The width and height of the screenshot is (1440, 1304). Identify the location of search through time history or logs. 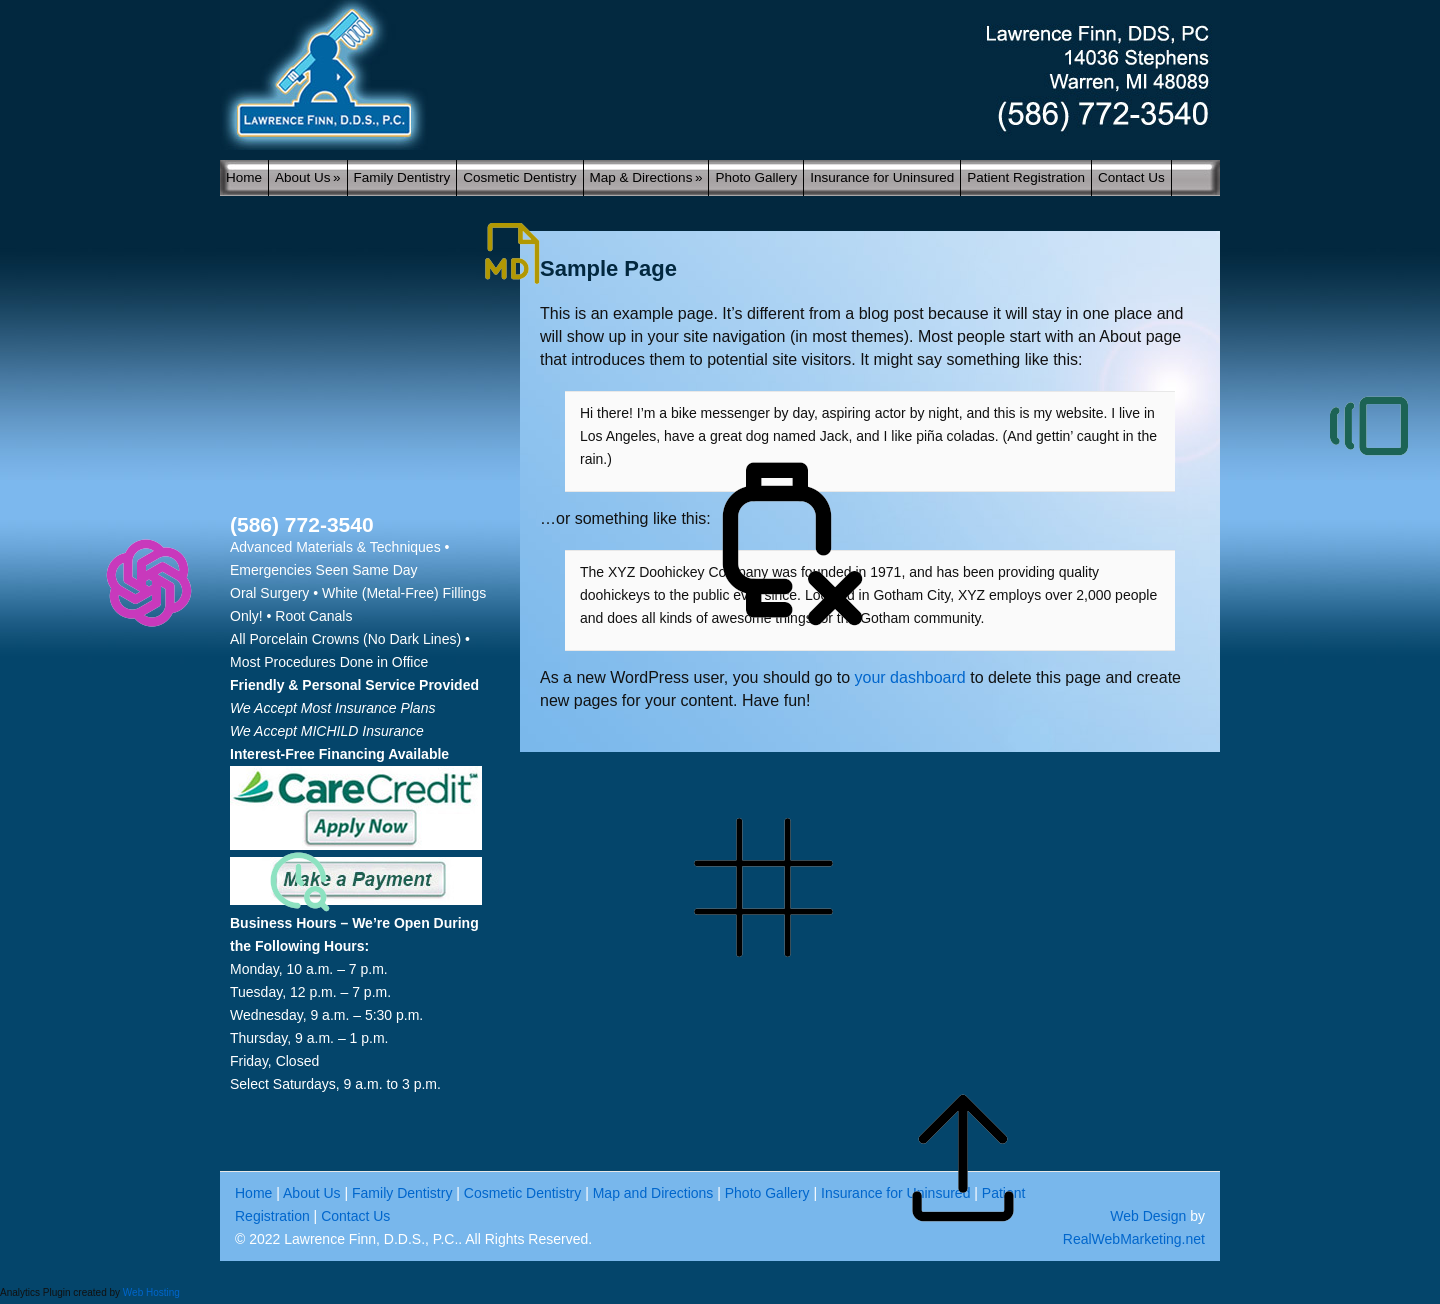
(298, 880).